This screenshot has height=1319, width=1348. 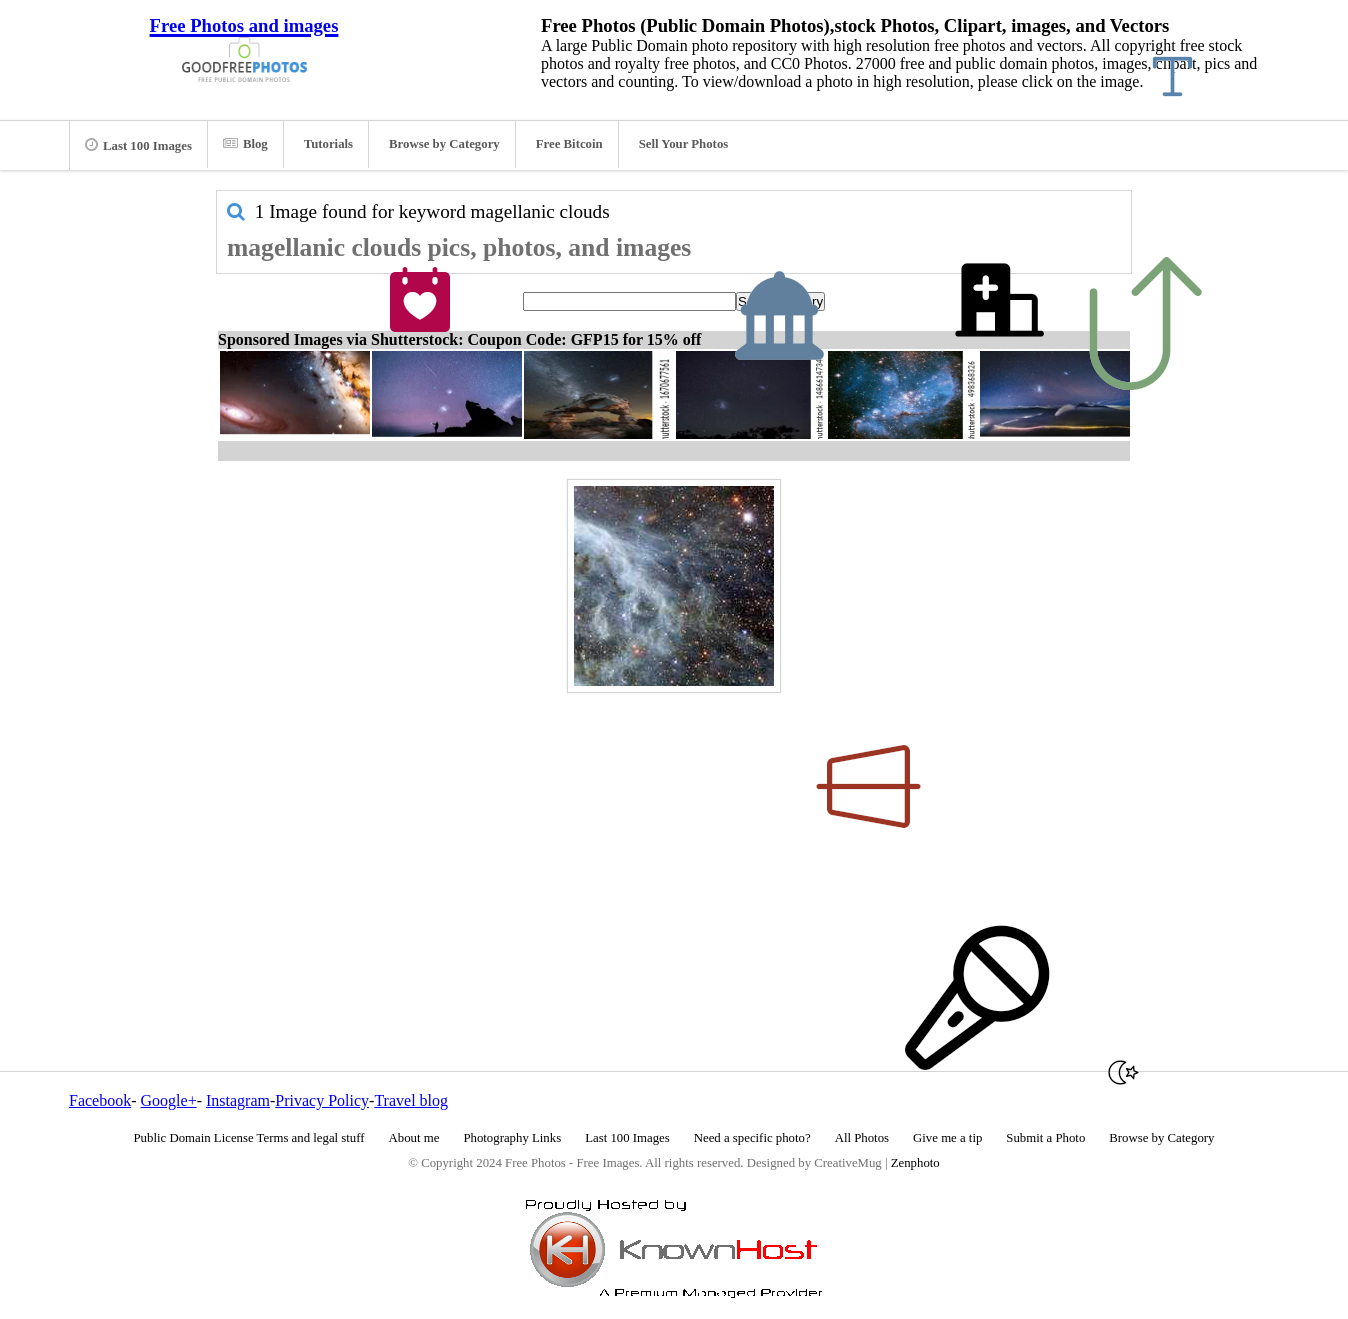 I want to click on access voice recording or audio input, so click(x=974, y=1000).